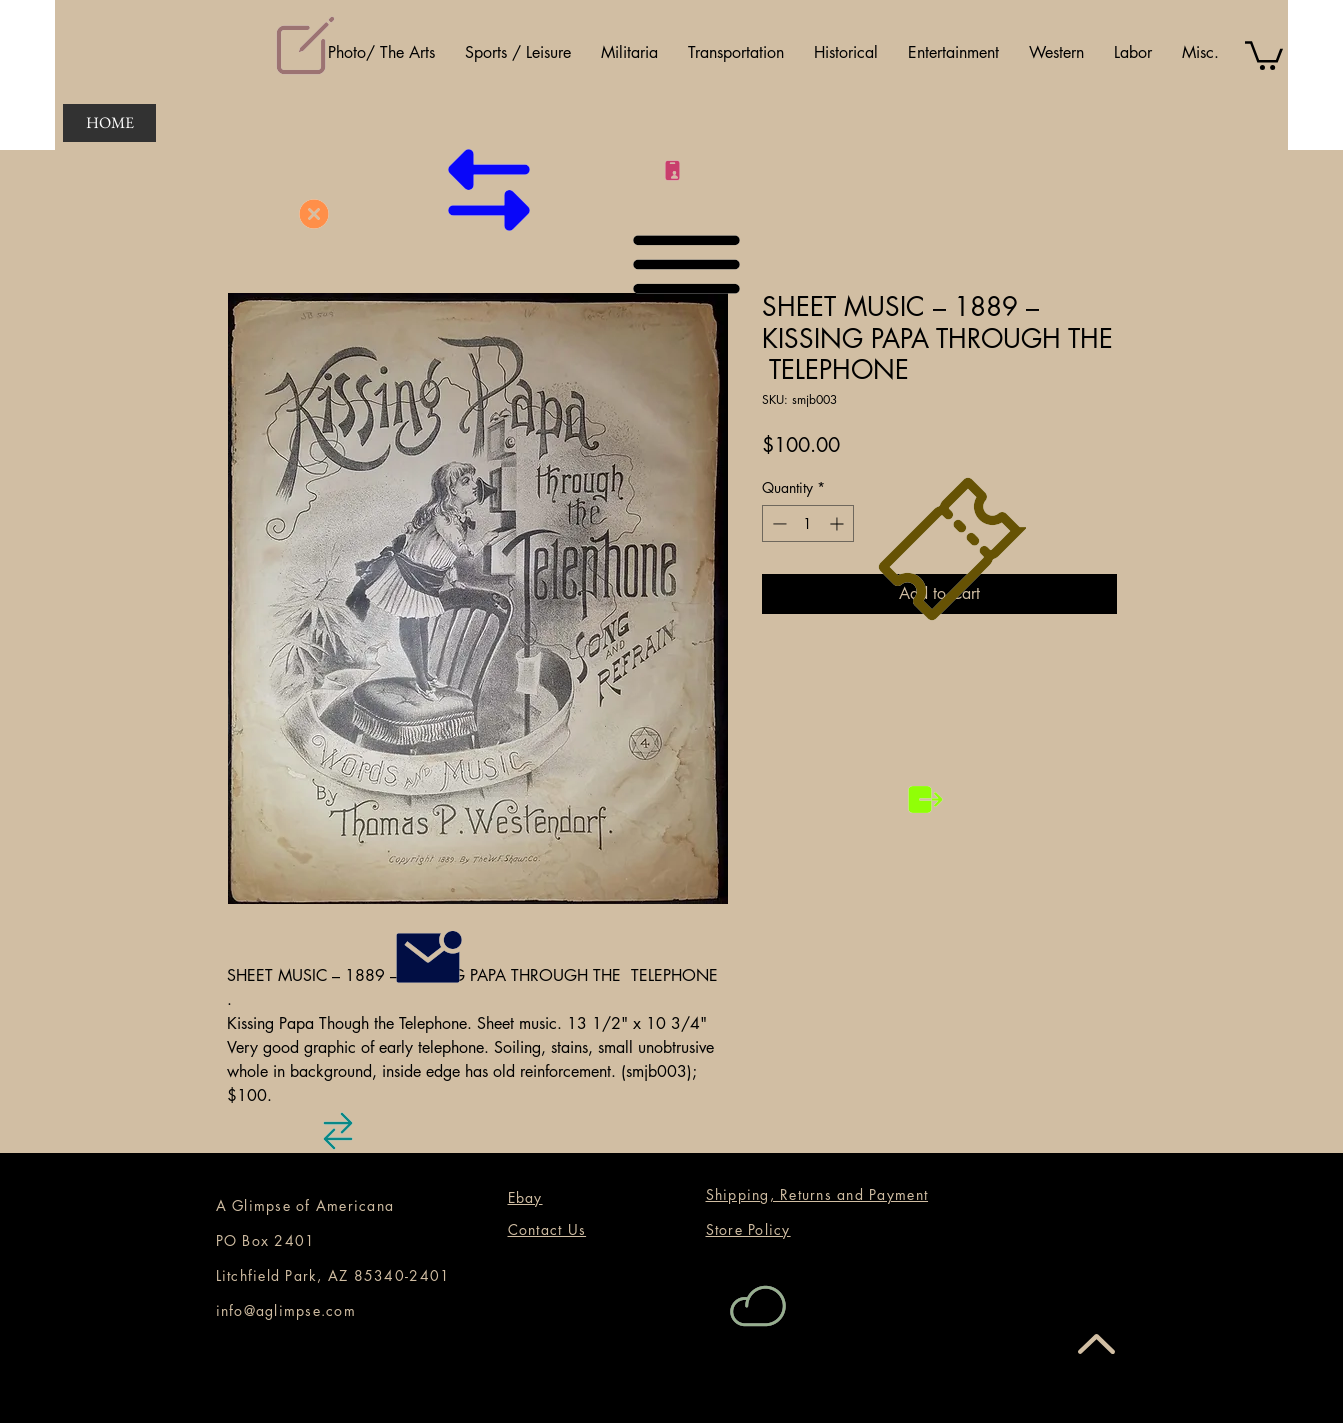 This screenshot has width=1343, height=1423. Describe the element at coordinates (925, 799) in the screenshot. I see `log out of your account` at that location.